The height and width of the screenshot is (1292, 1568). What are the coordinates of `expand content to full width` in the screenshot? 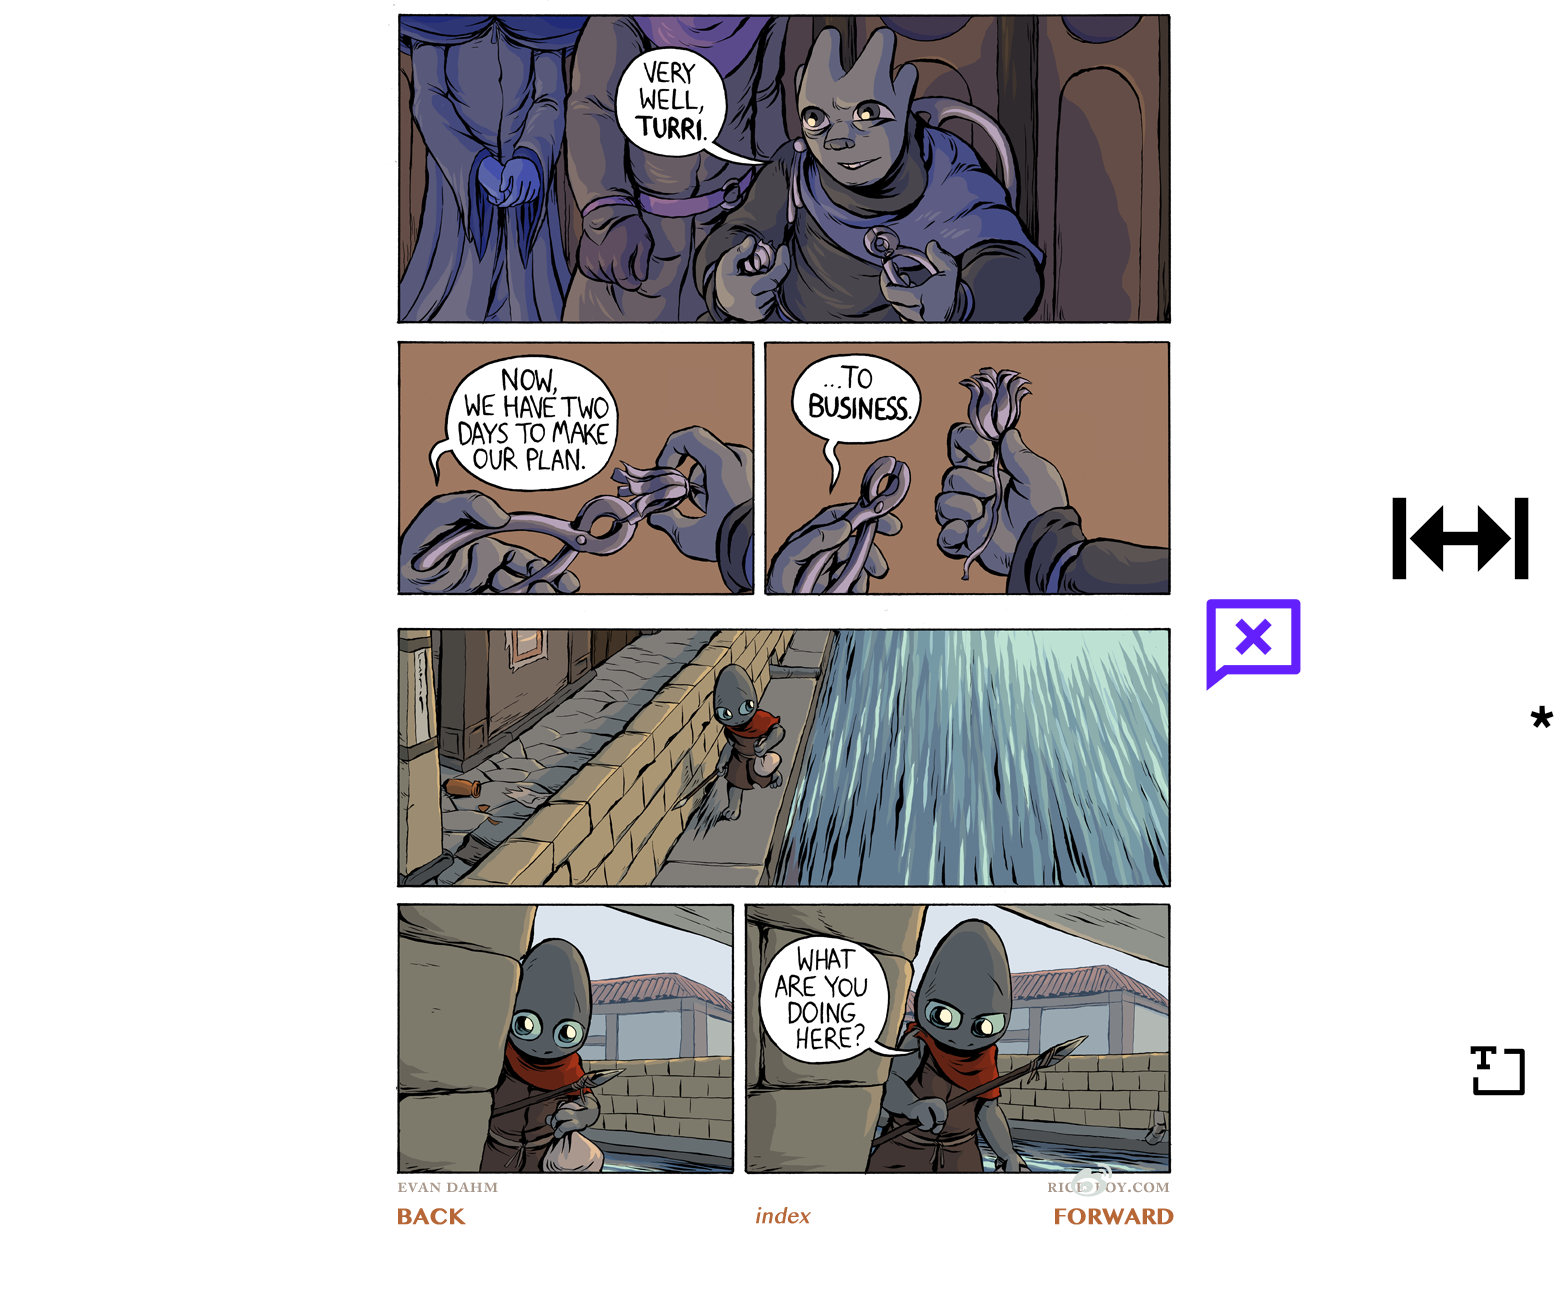 It's located at (1460, 538).